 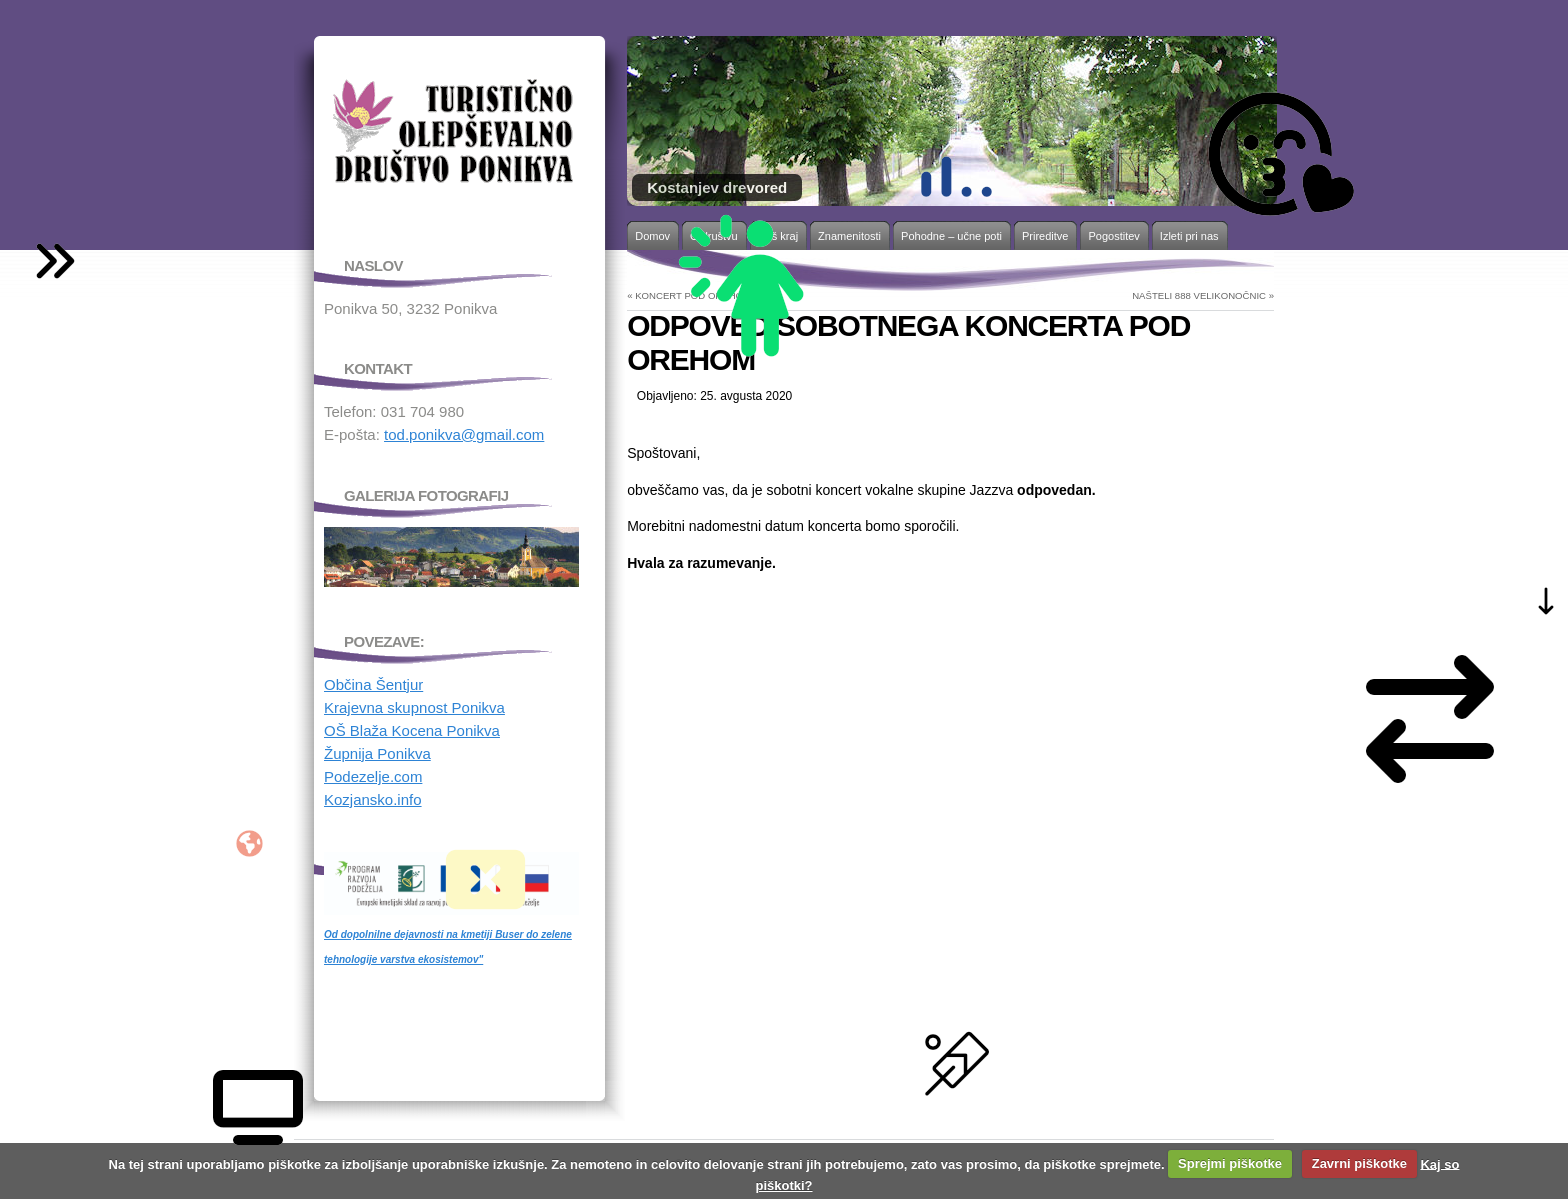 I want to click on open tv or video streaming app, so click(x=258, y=1105).